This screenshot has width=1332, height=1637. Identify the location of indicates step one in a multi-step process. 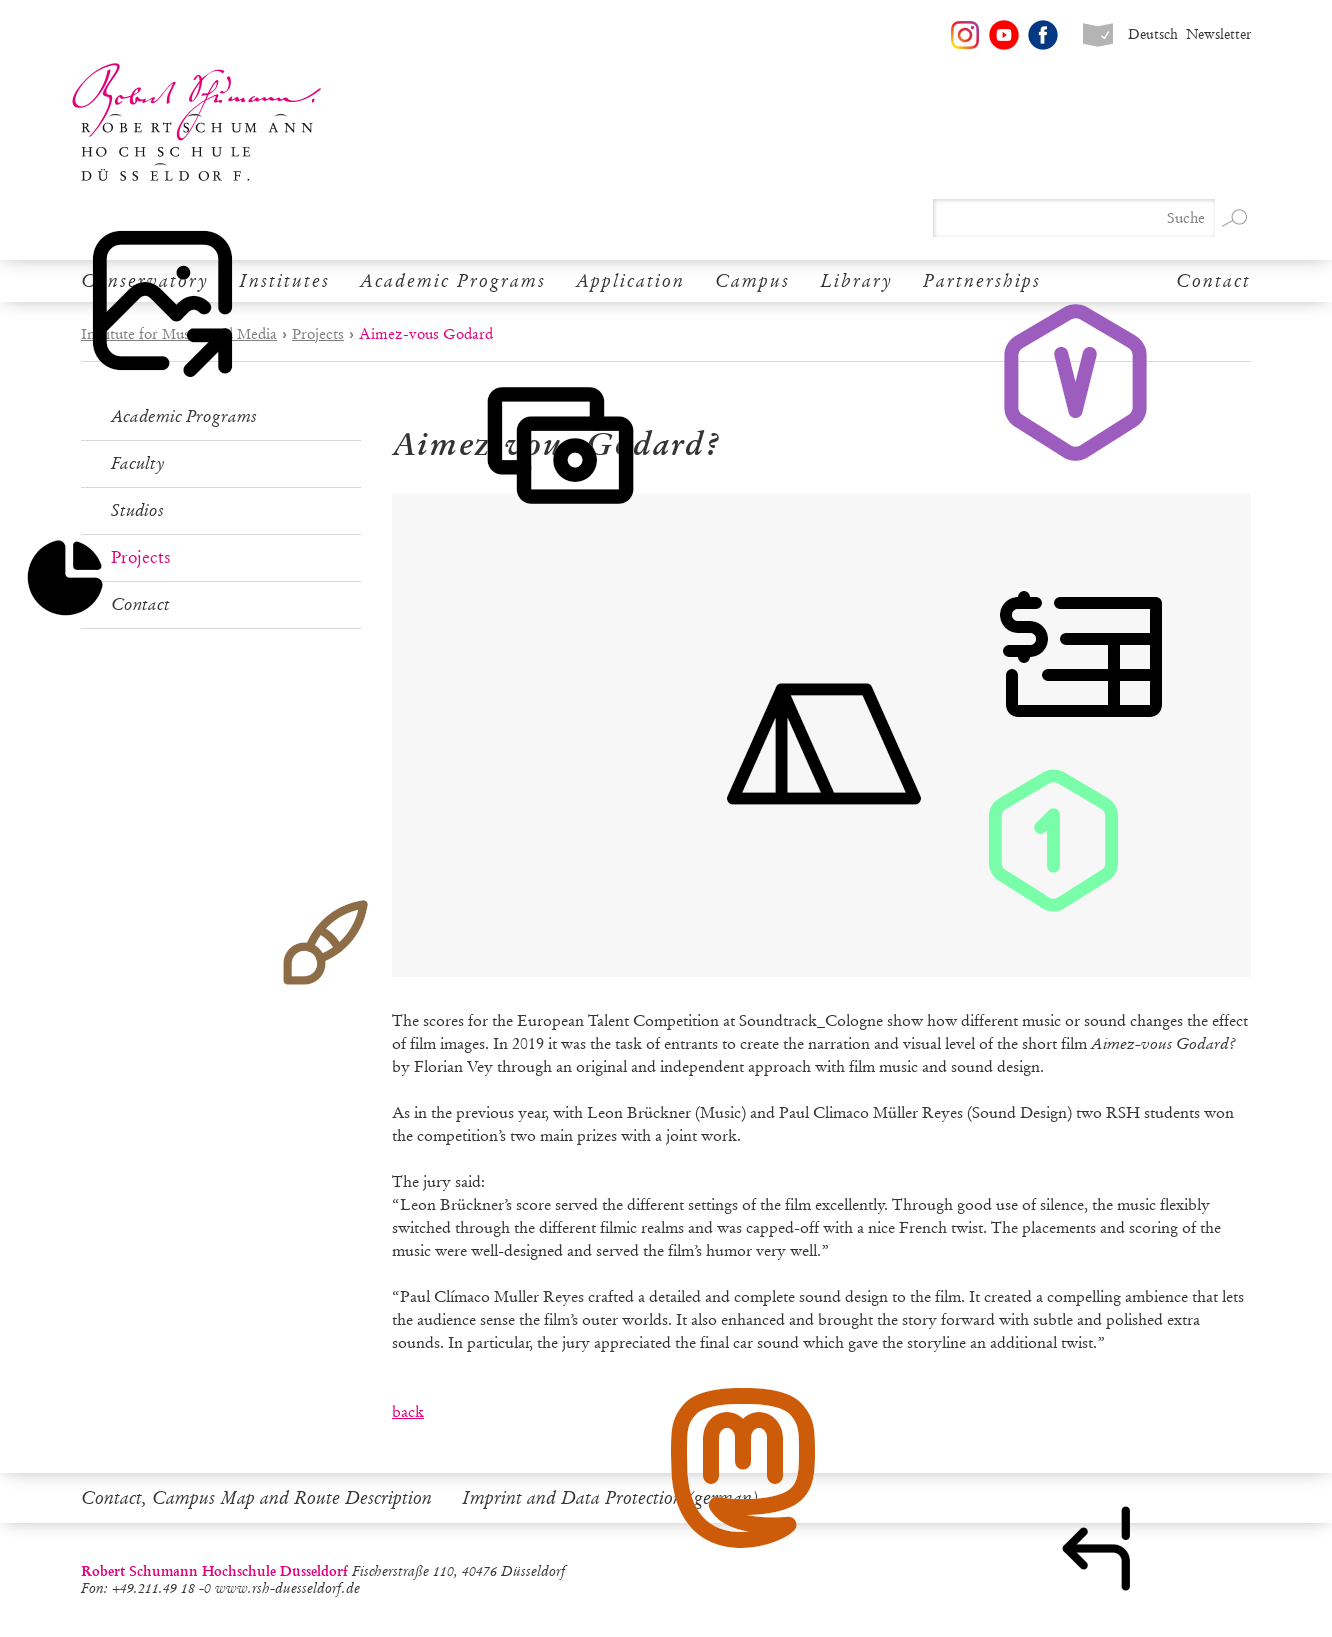
(1053, 840).